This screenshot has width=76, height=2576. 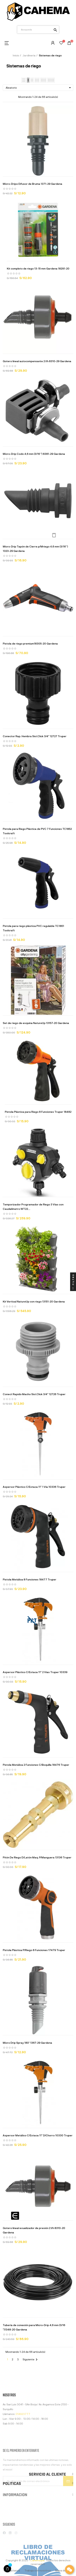 What do you see at coordinates (54, 535) in the screenshot?
I see `tablet device with speaker` at bounding box center [54, 535].